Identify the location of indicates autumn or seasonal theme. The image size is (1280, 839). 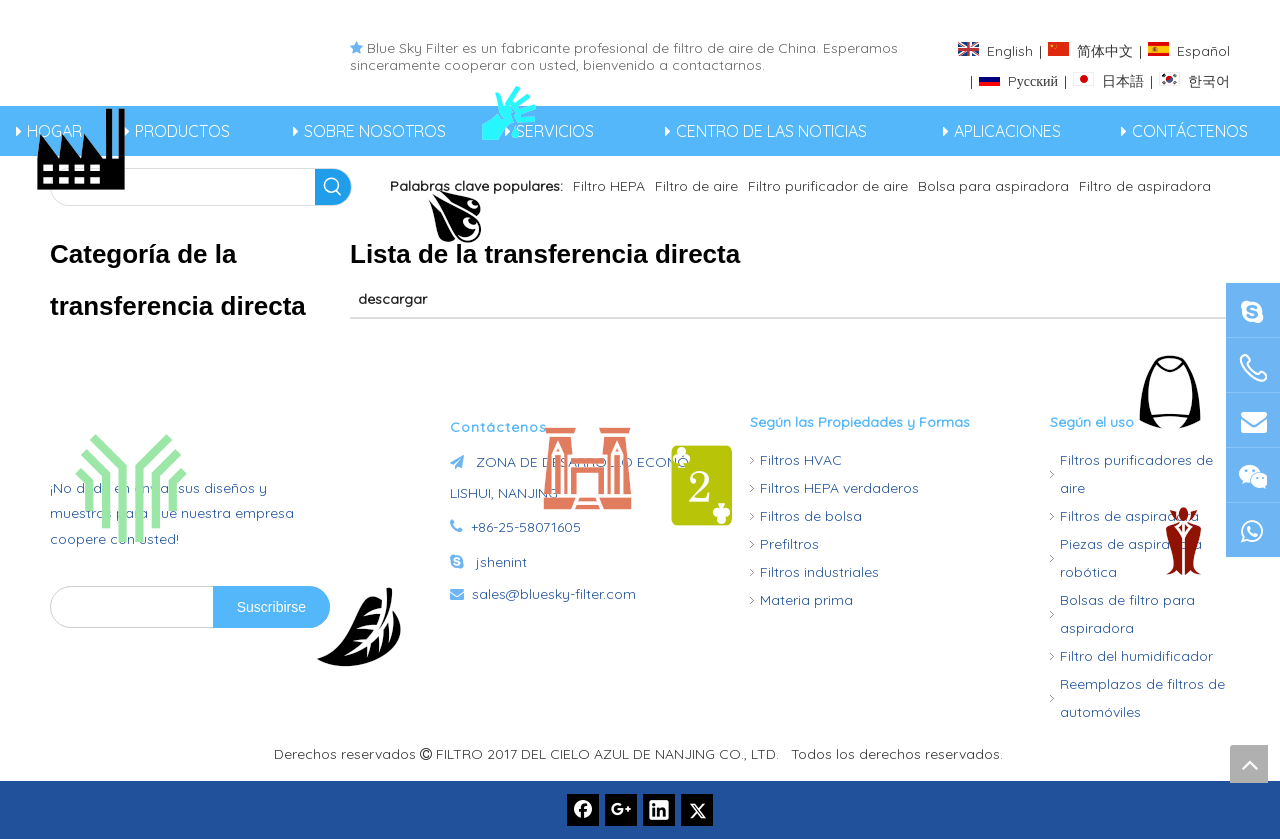
(358, 629).